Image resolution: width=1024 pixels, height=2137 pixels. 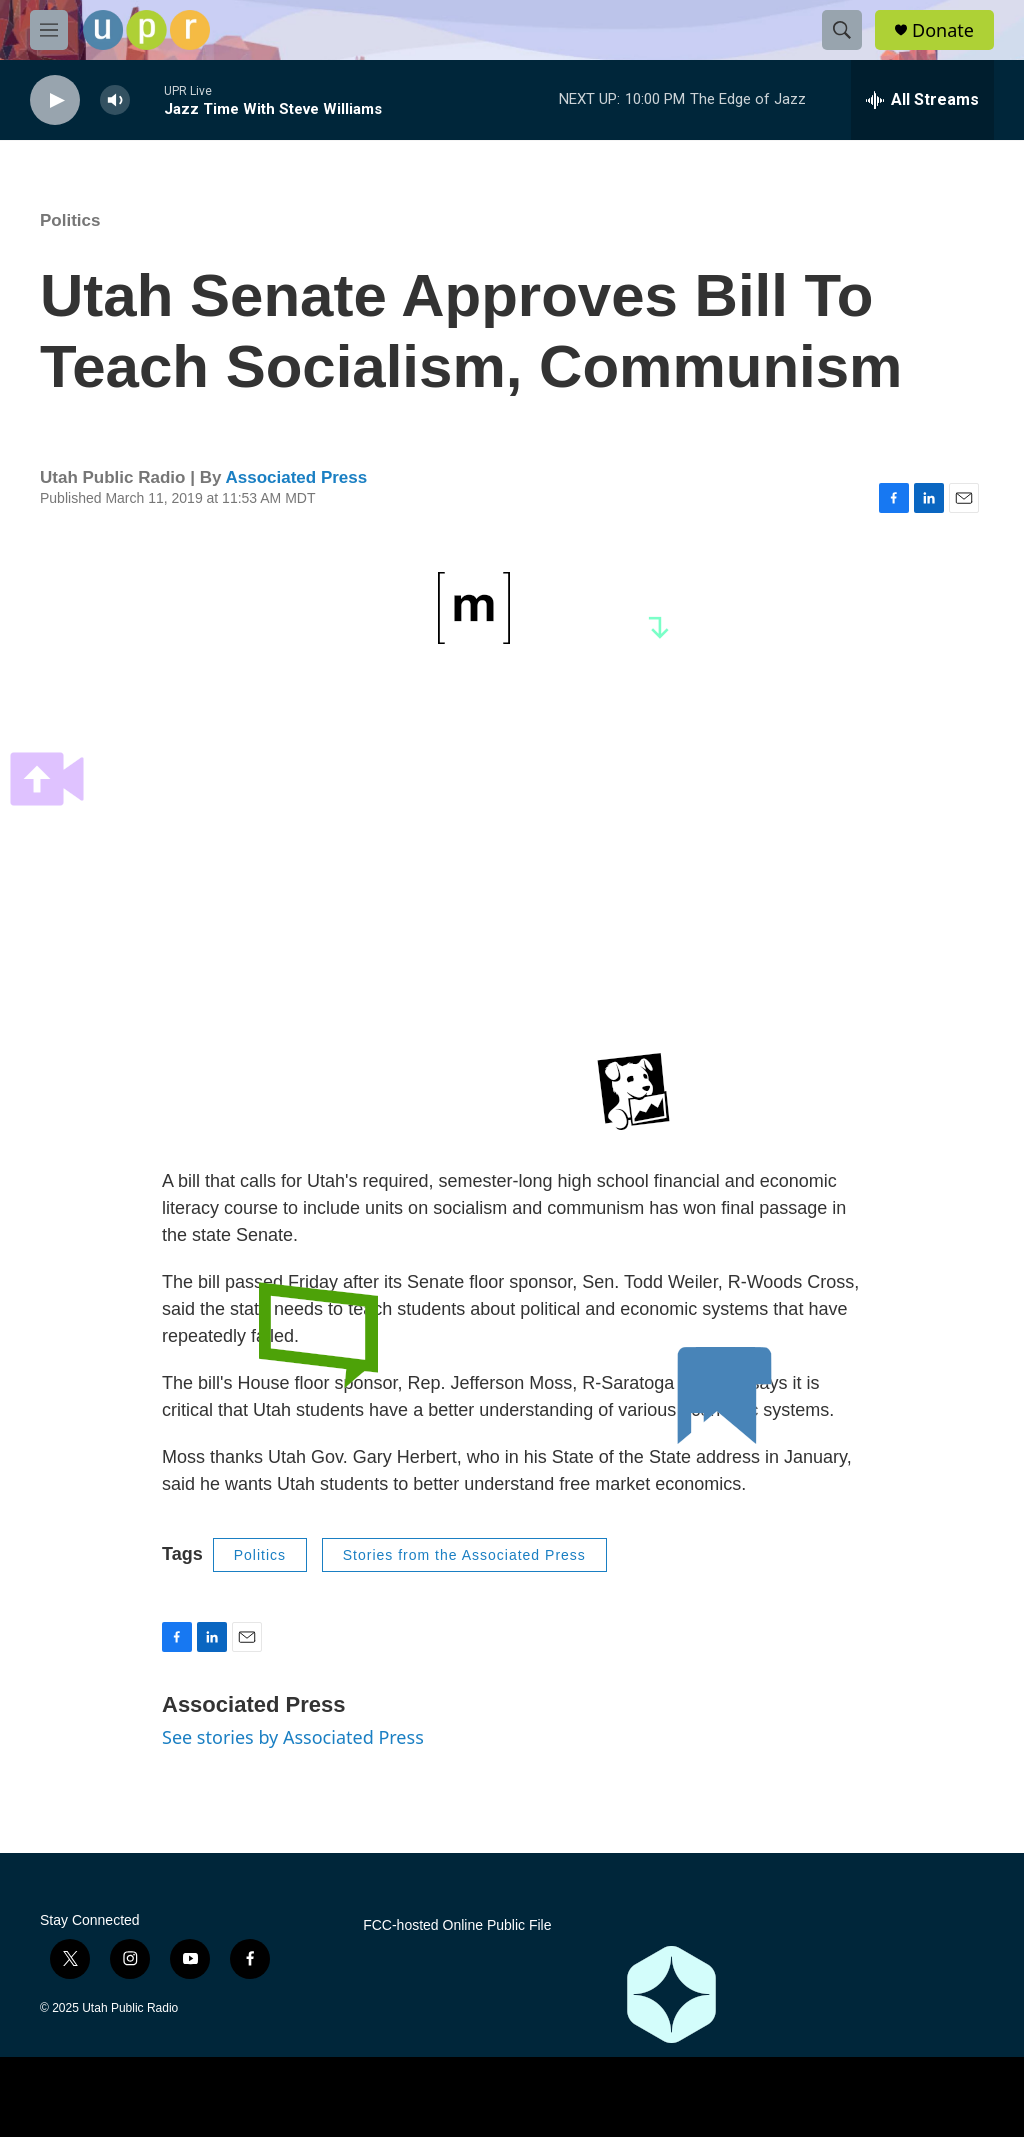 What do you see at coordinates (47, 779) in the screenshot?
I see `upload a video file` at bounding box center [47, 779].